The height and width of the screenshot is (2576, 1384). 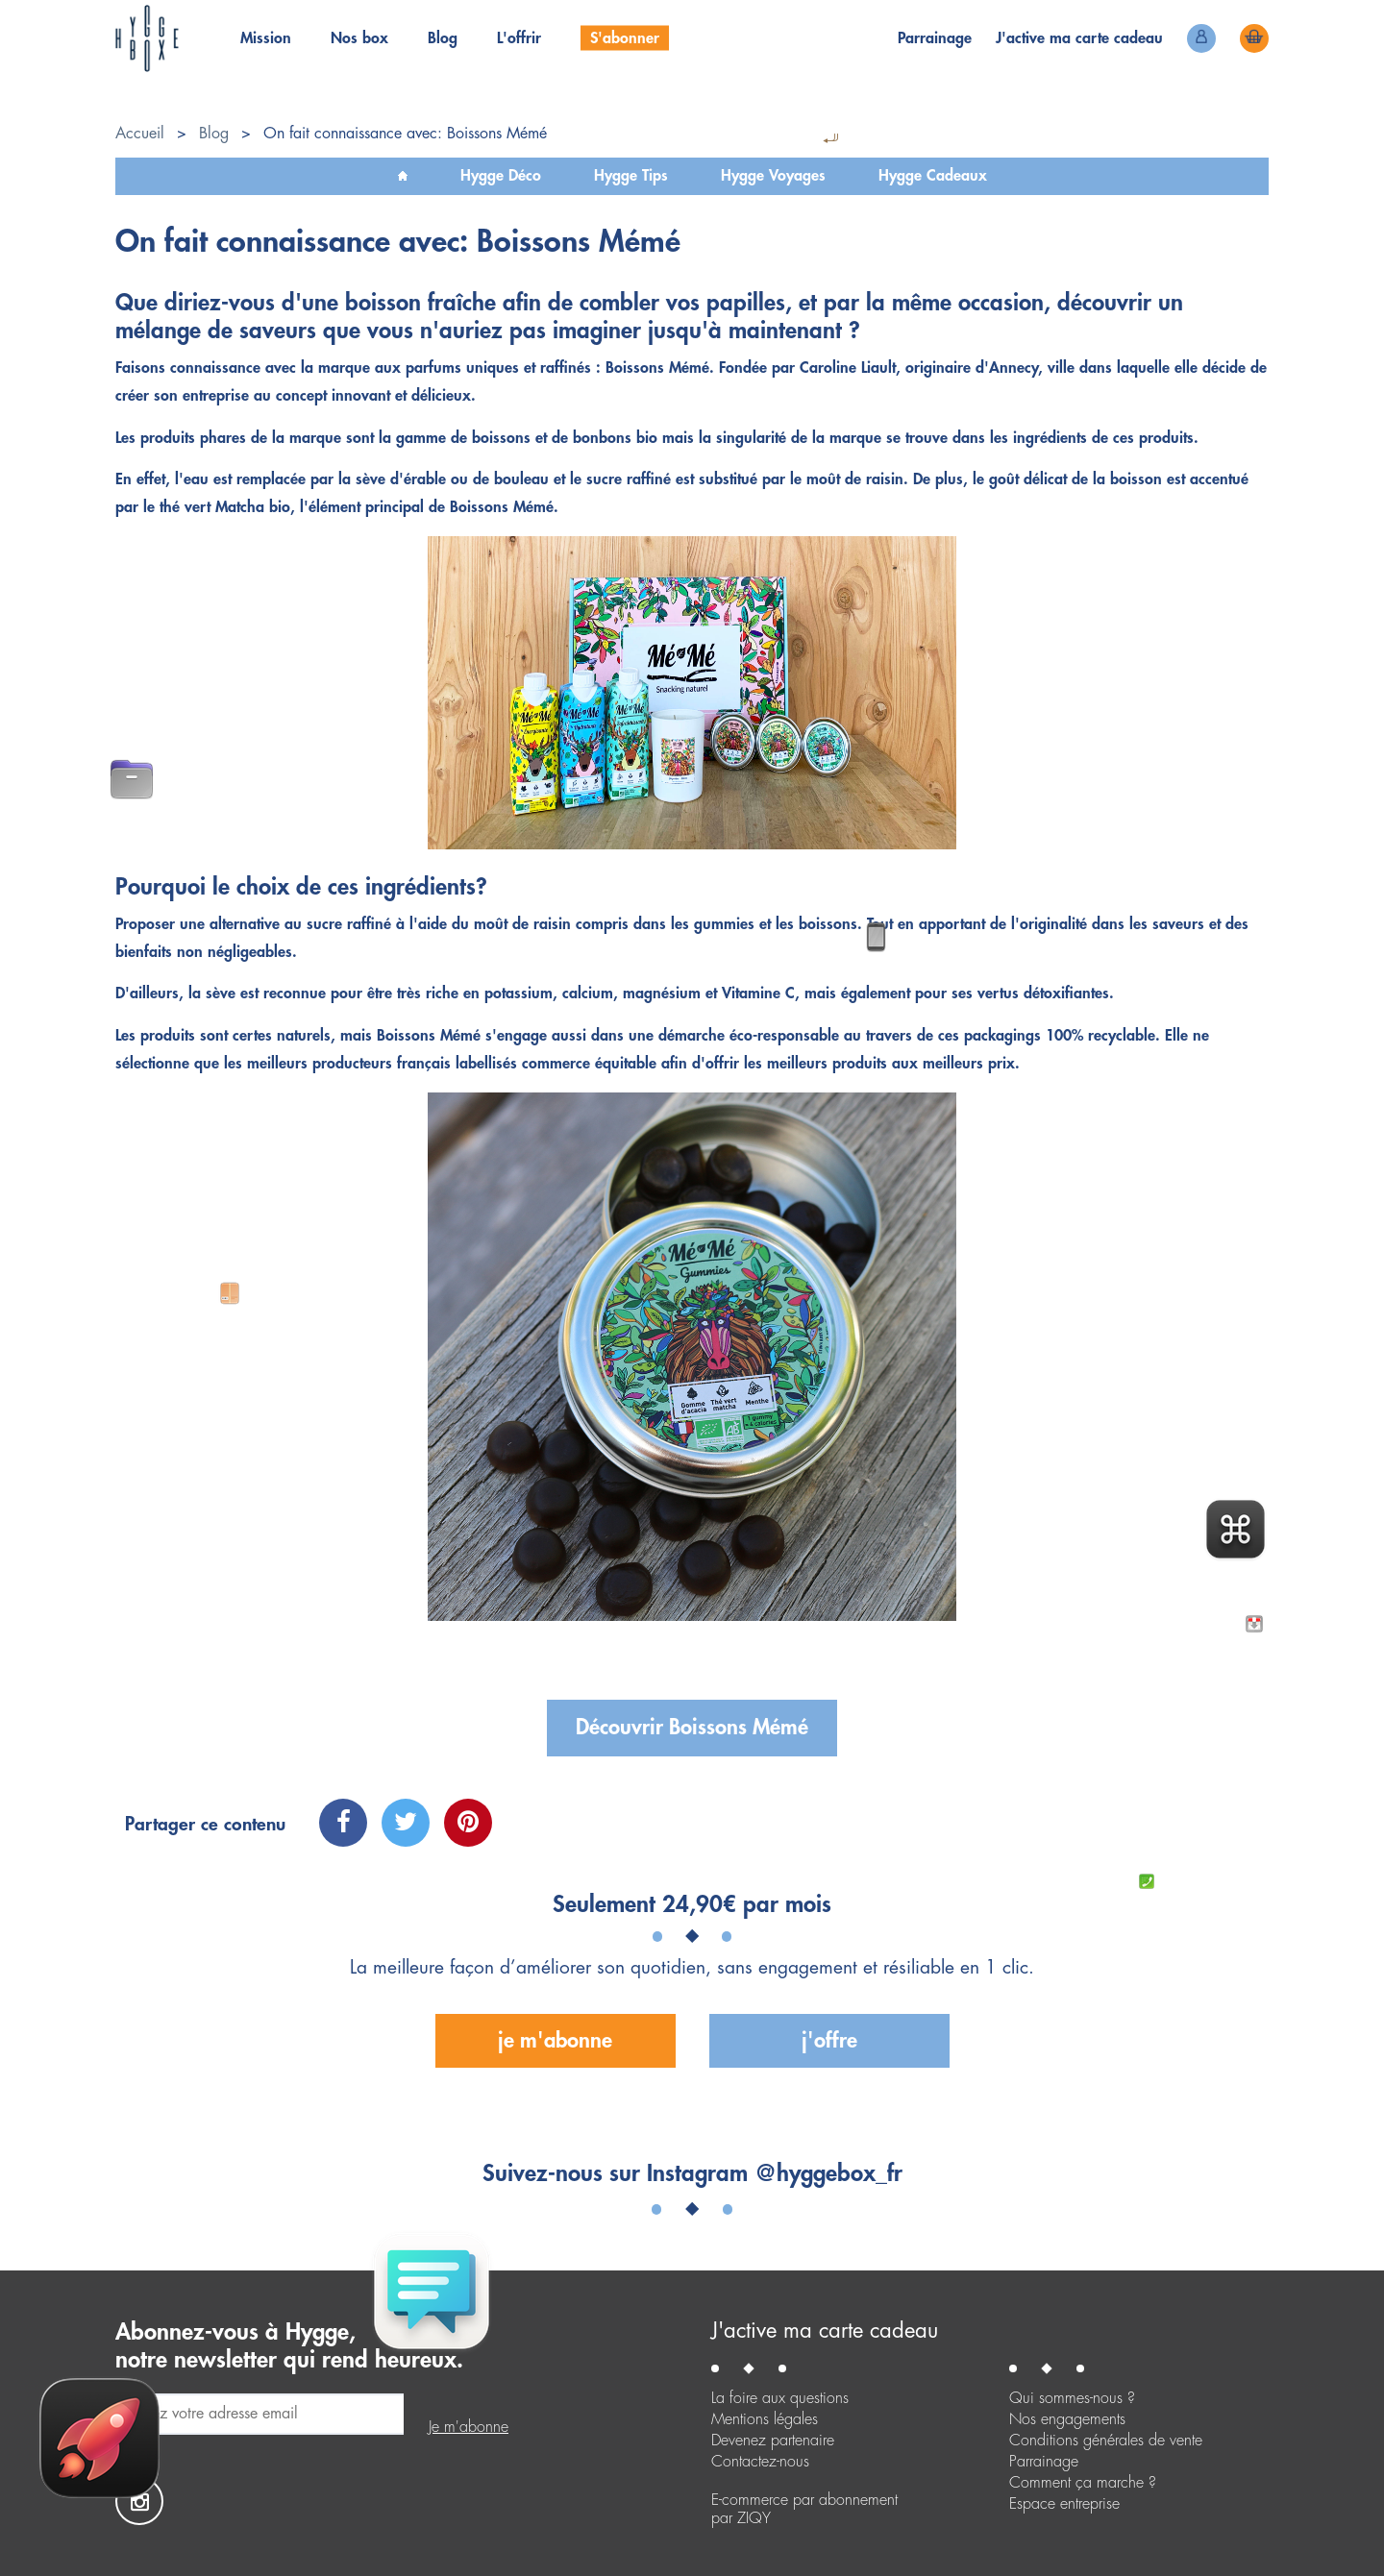 I want to click on open the file manager application, so click(x=132, y=779).